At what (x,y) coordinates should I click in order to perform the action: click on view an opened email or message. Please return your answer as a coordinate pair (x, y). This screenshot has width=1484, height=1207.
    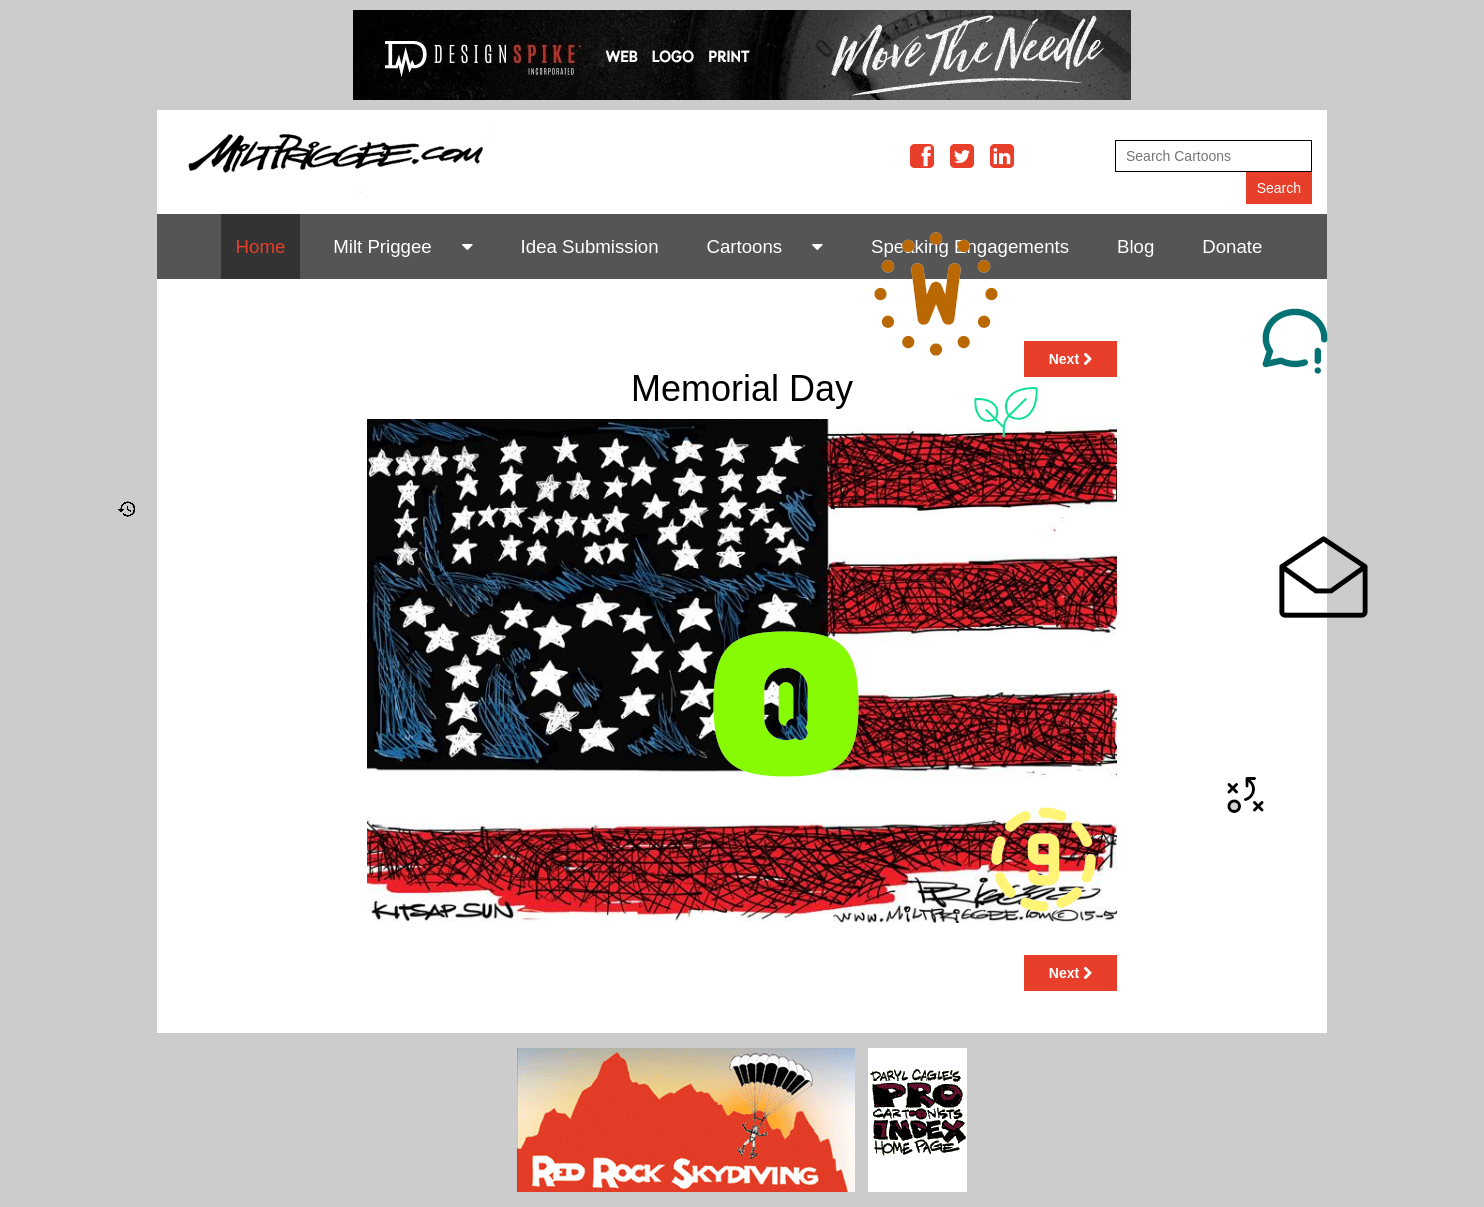
    Looking at the image, I should click on (1323, 580).